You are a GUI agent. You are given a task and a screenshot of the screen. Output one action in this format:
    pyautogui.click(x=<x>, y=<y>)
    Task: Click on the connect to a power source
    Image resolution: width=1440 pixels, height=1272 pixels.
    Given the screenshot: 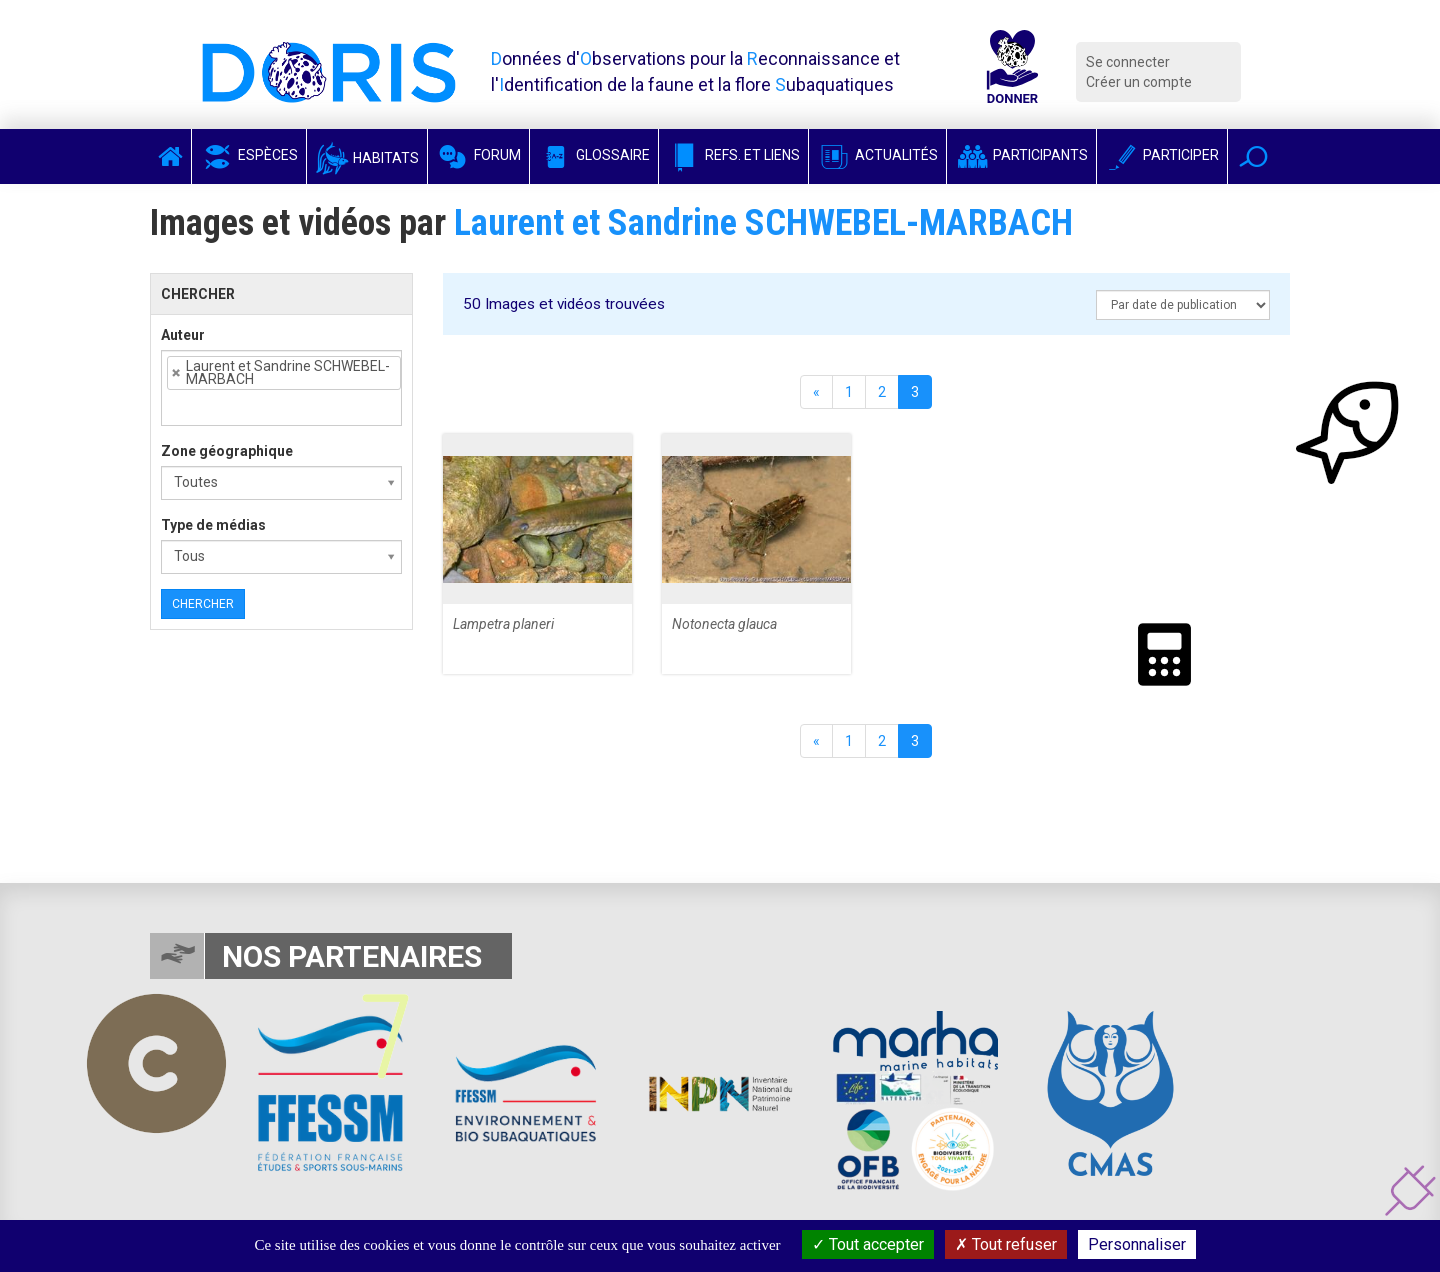 What is the action you would take?
    pyautogui.click(x=1409, y=1191)
    